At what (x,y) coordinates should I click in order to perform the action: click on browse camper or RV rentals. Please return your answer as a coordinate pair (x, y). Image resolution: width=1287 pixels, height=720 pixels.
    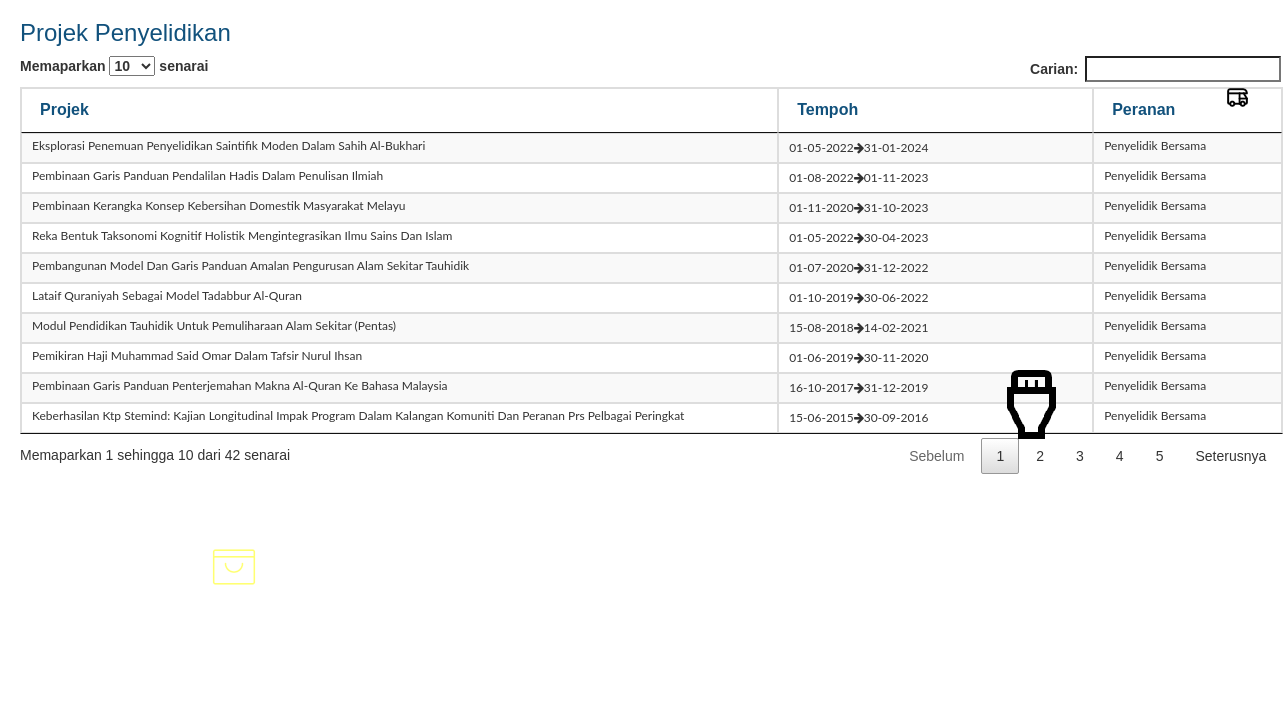
    Looking at the image, I should click on (1237, 97).